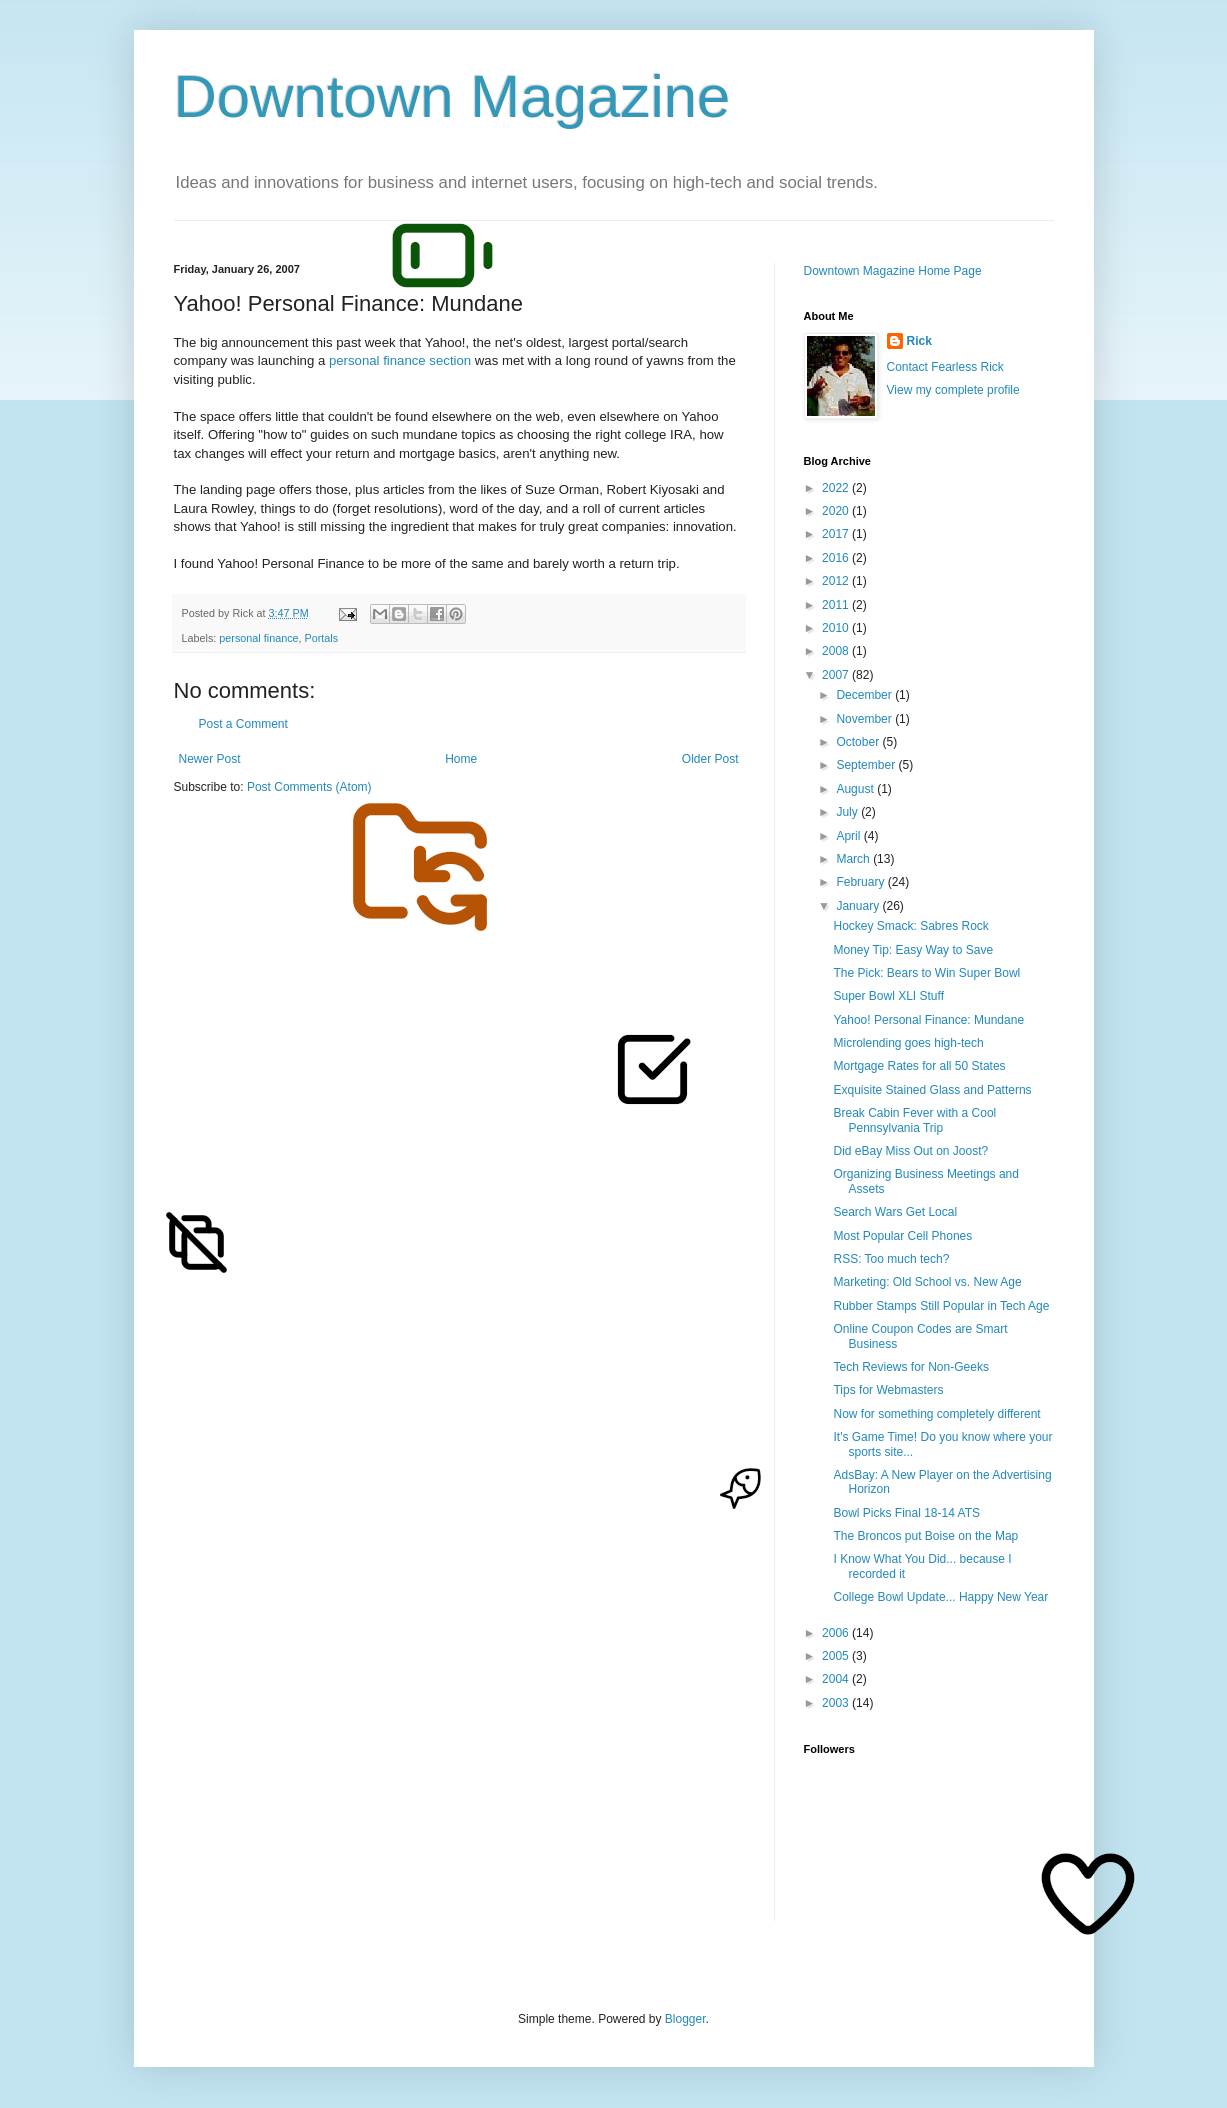  Describe the element at coordinates (420, 864) in the screenshot. I see `sync folder contents with cloud storage` at that location.